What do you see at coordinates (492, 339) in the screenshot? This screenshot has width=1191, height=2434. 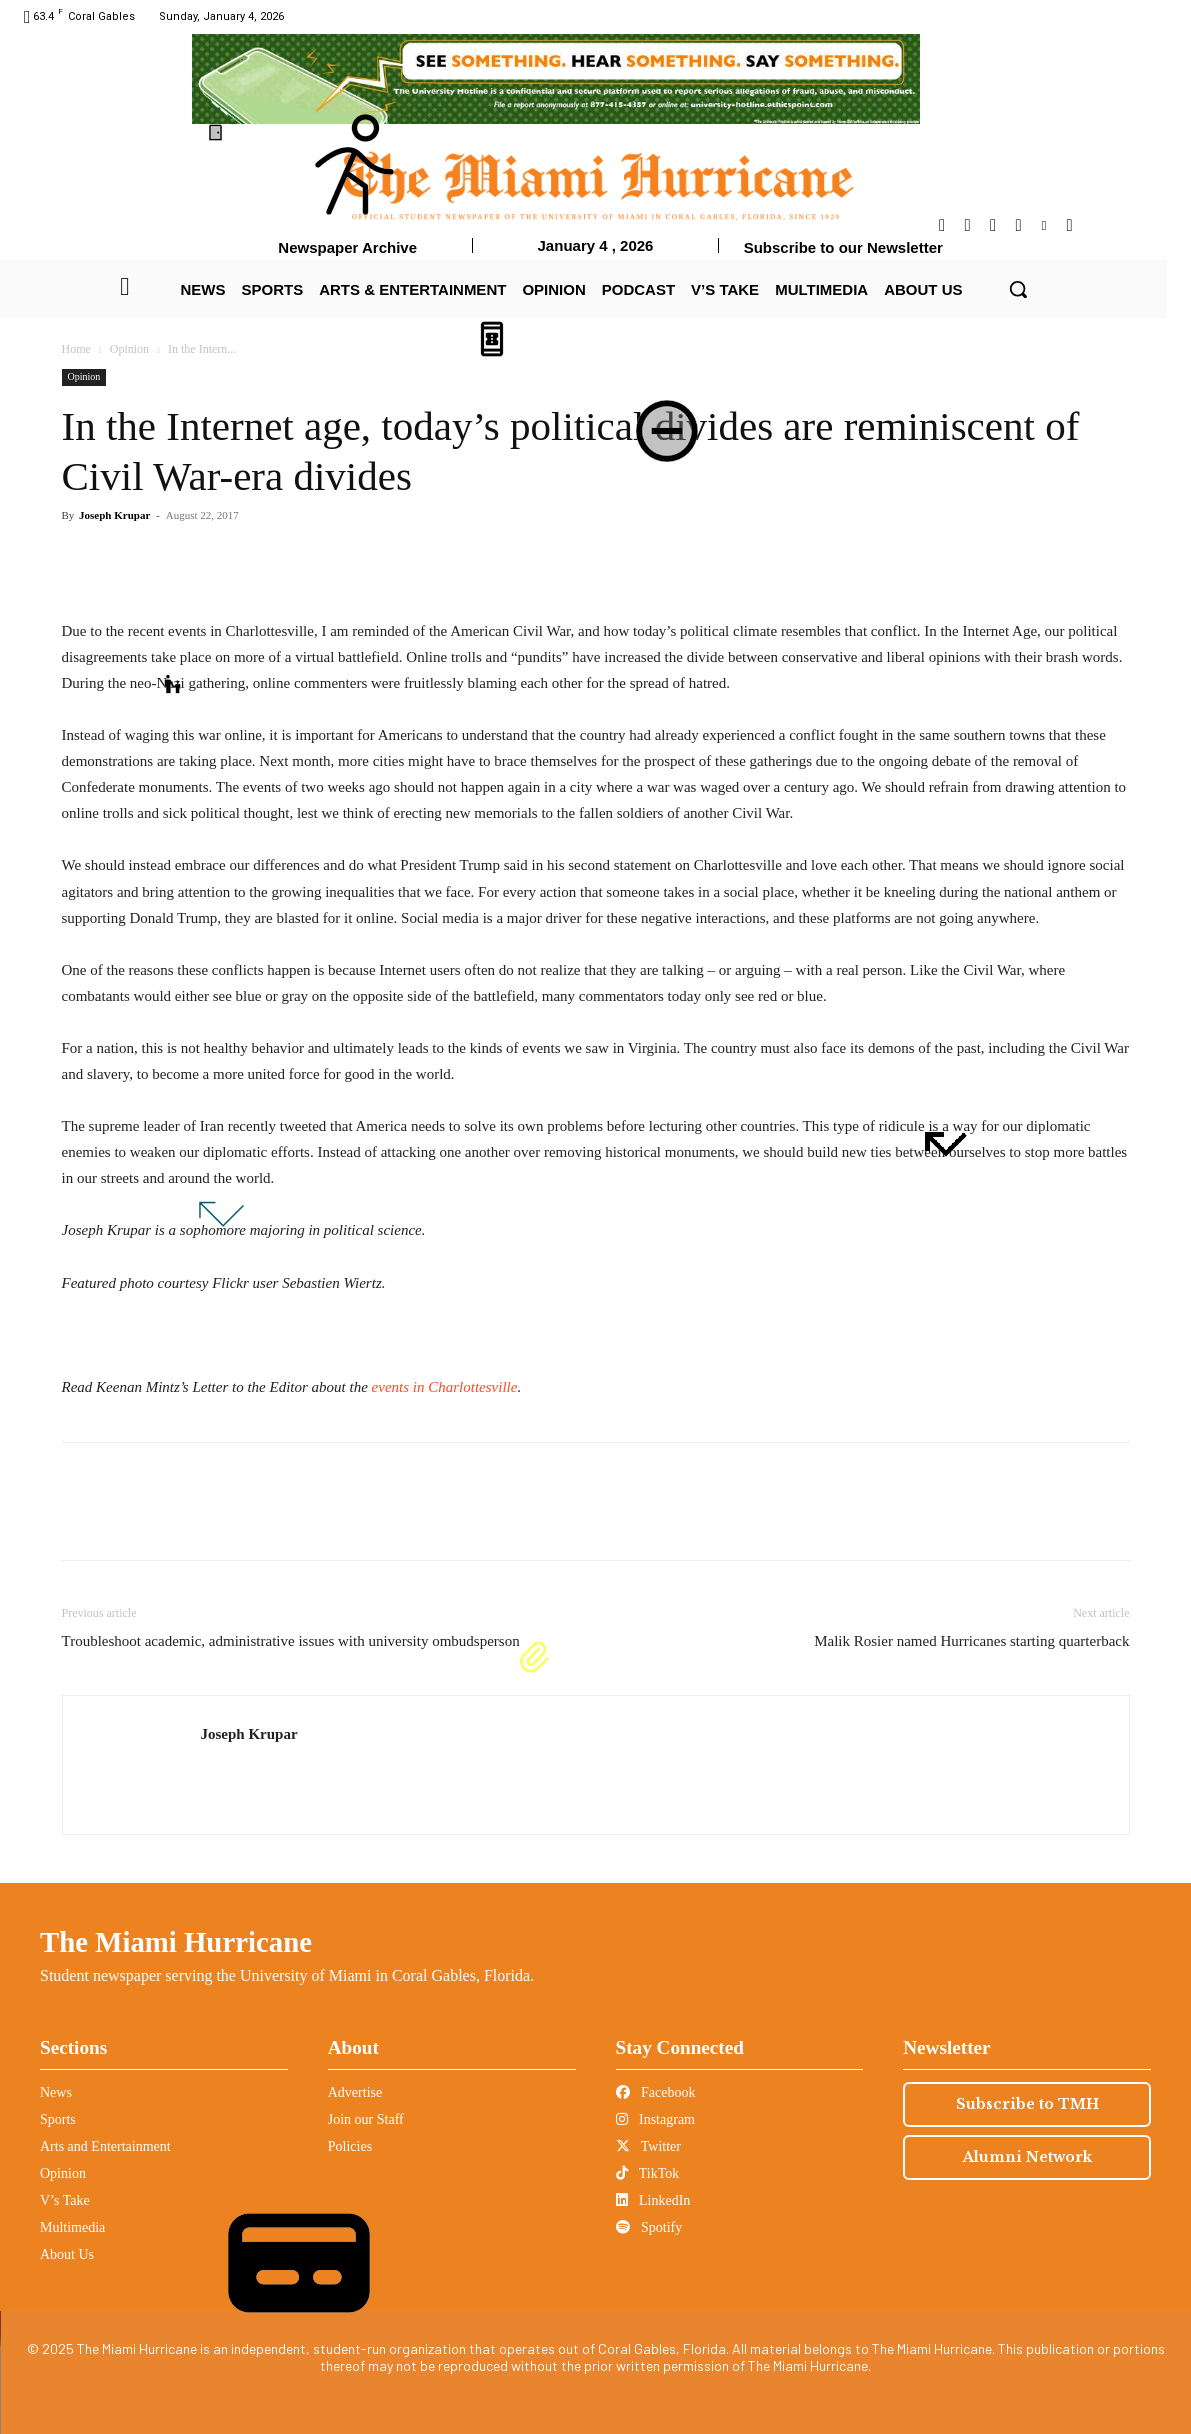 I see `book an appointment or reservation online` at bounding box center [492, 339].